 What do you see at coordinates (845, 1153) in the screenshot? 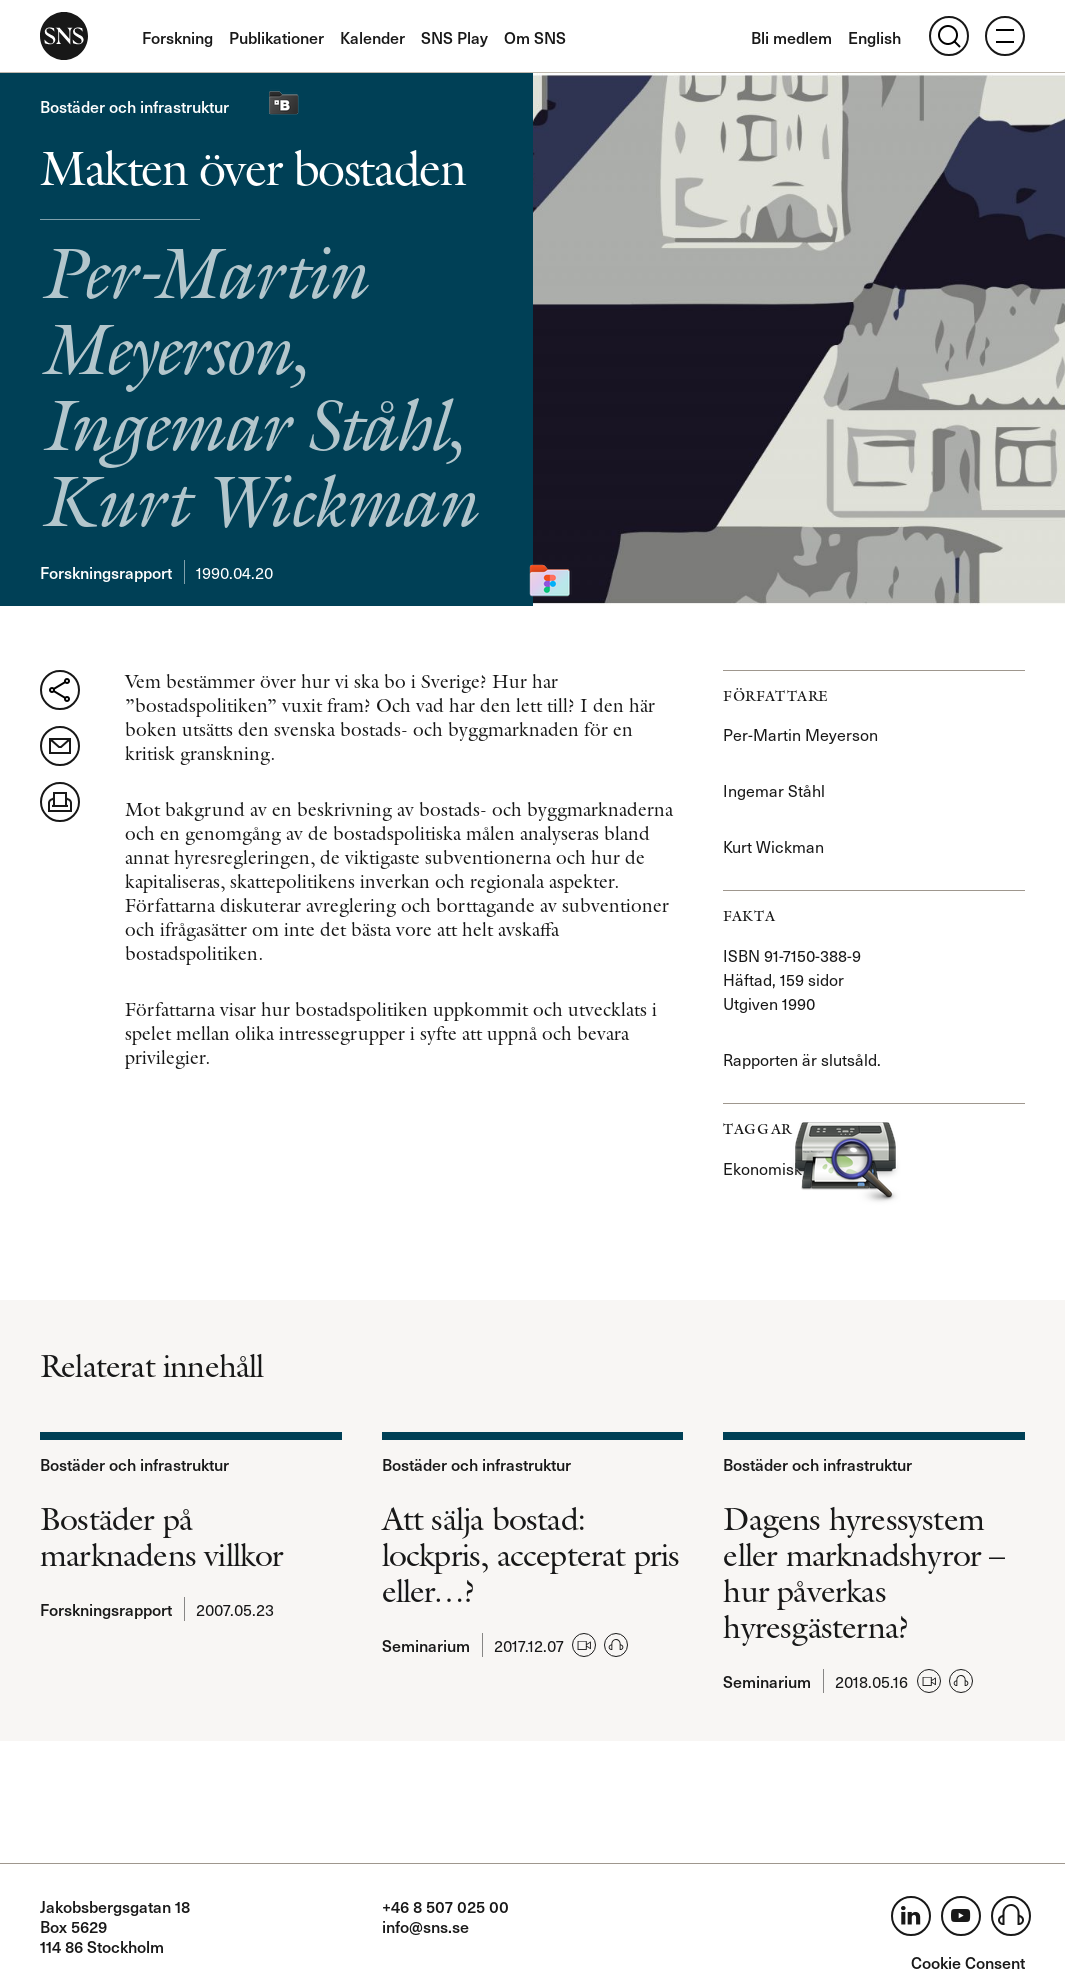
I see `preview document before printing` at bounding box center [845, 1153].